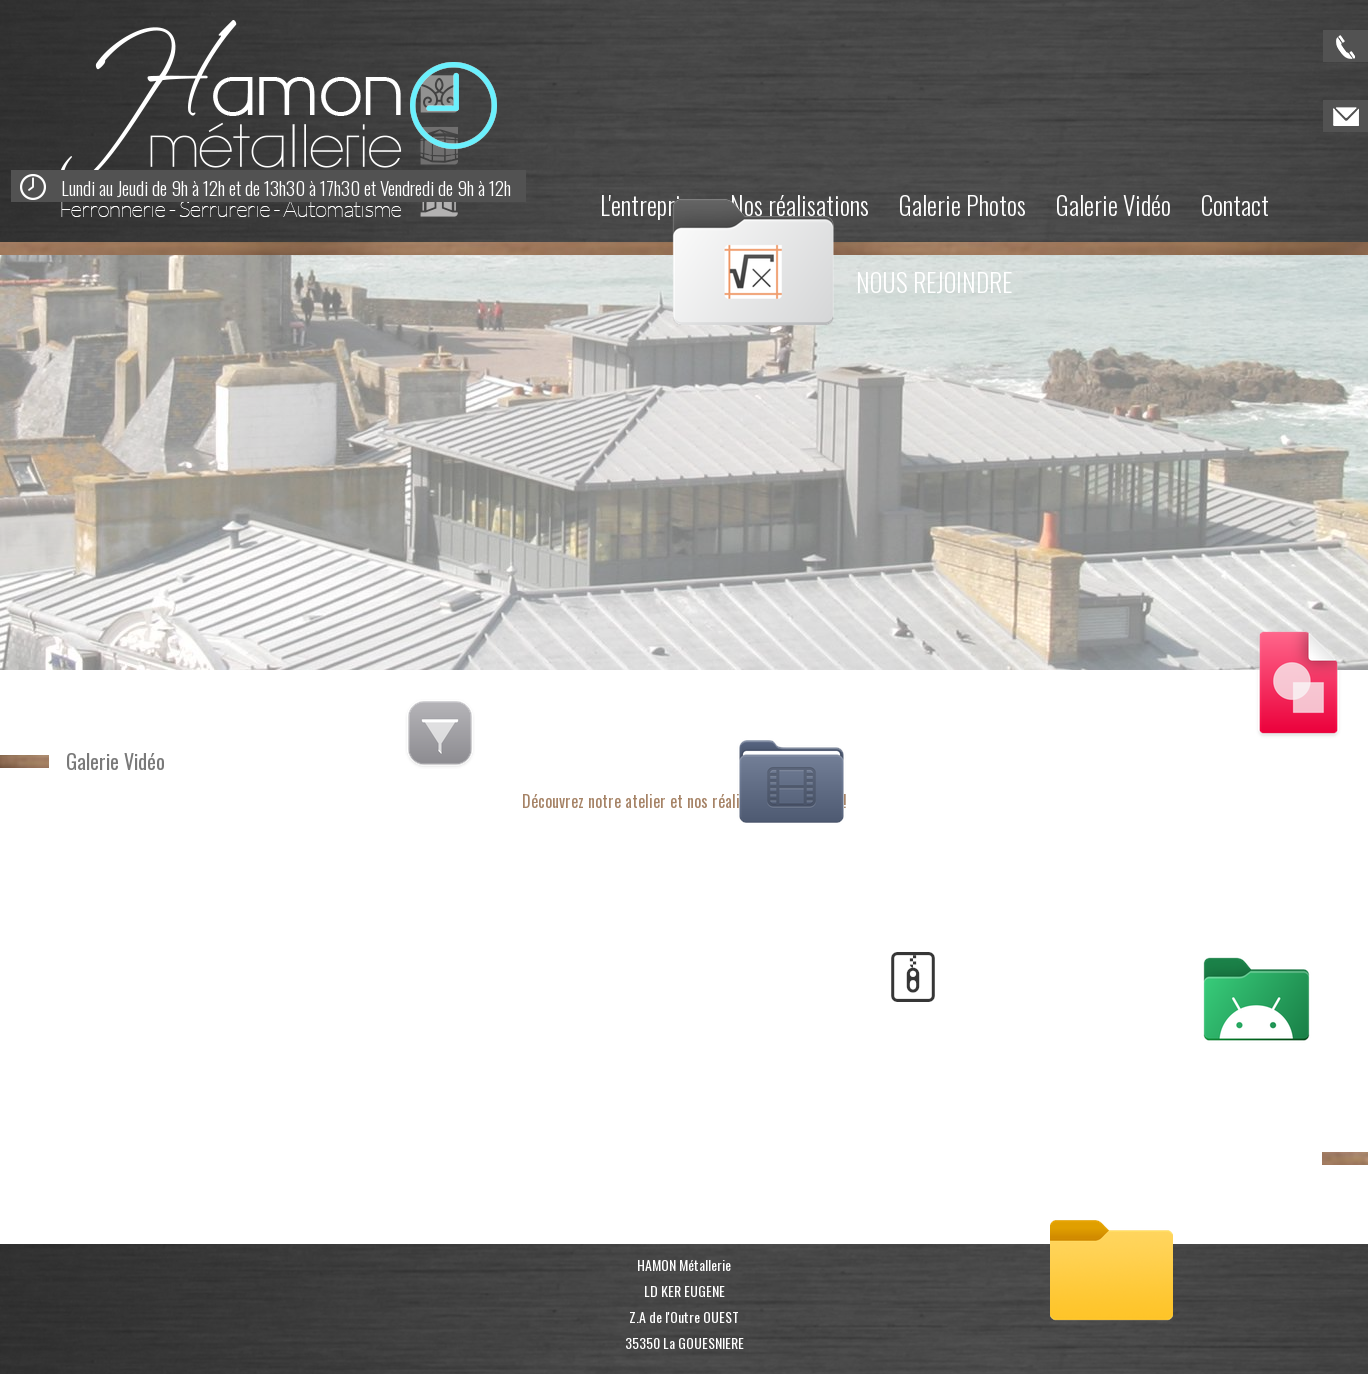 The height and width of the screenshot is (1374, 1368). Describe the element at coordinates (791, 781) in the screenshot. I see `open your videos folder` at that location.